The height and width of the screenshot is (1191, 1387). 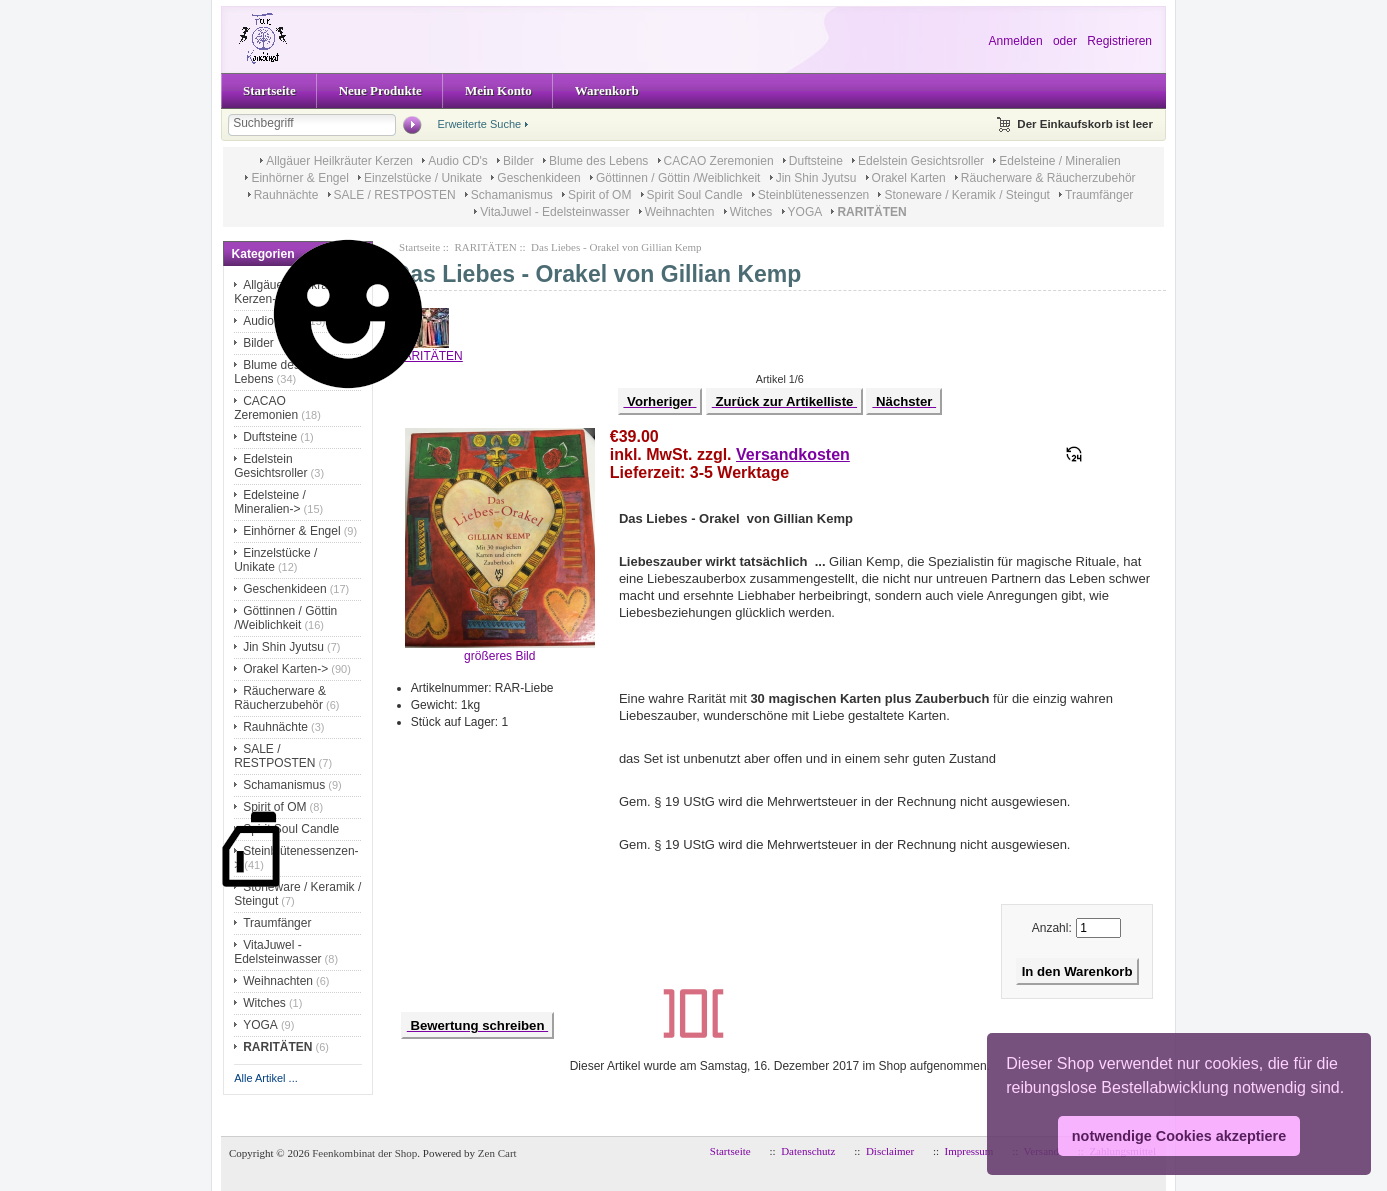 I want to click on add a reaction or emoji to a message, so click(x=348, y=314).